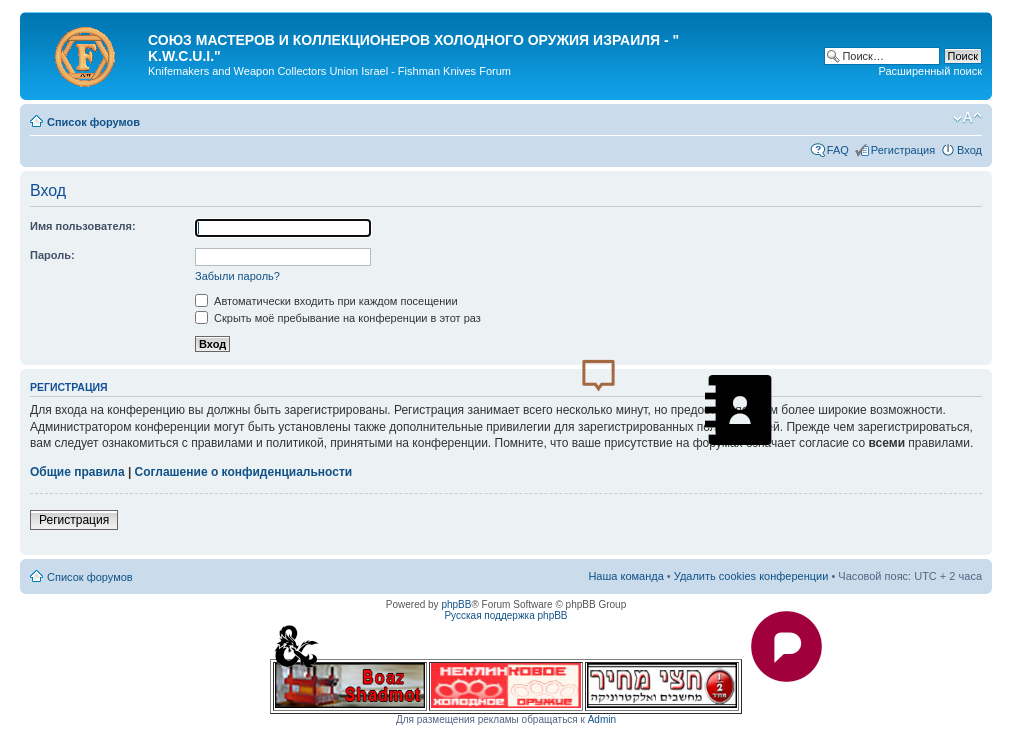 This screenshot has width=1012, height=737. I want to click on open the pixelfed app, so click(786, 646).